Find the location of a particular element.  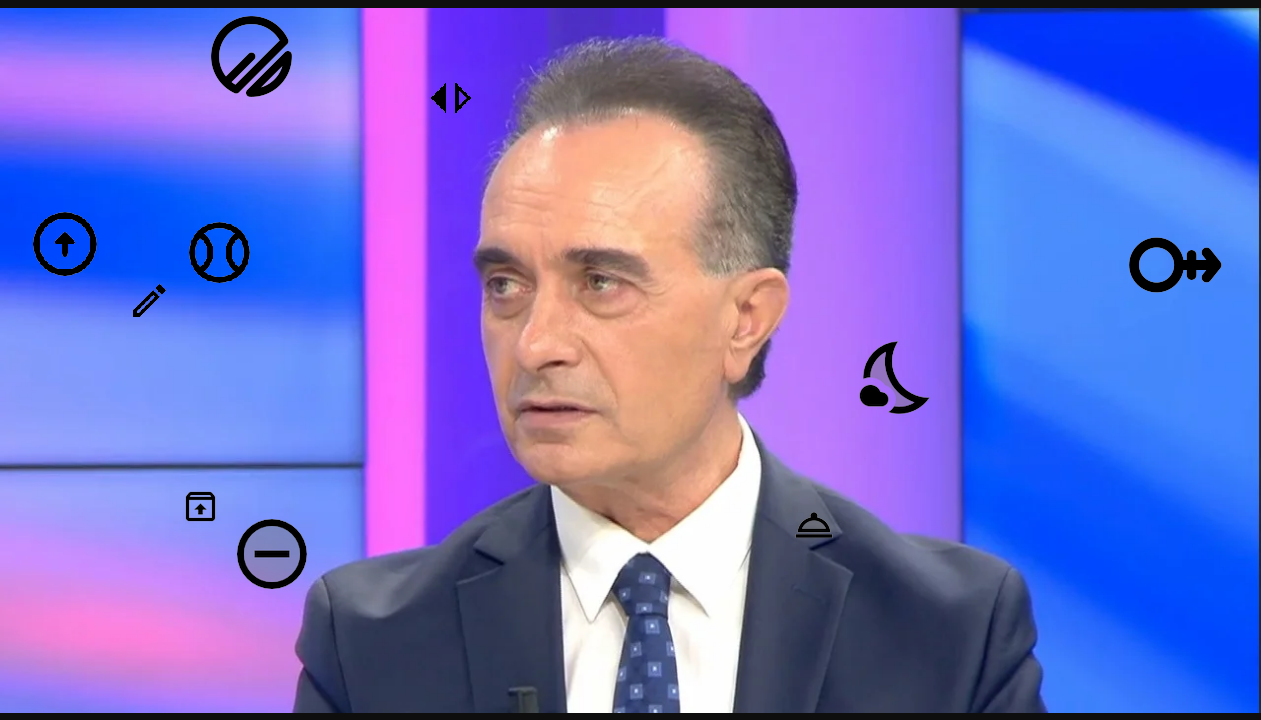

indicates horizontal male gender symbol or masculine orientation is located at coordinates (1174, 265).